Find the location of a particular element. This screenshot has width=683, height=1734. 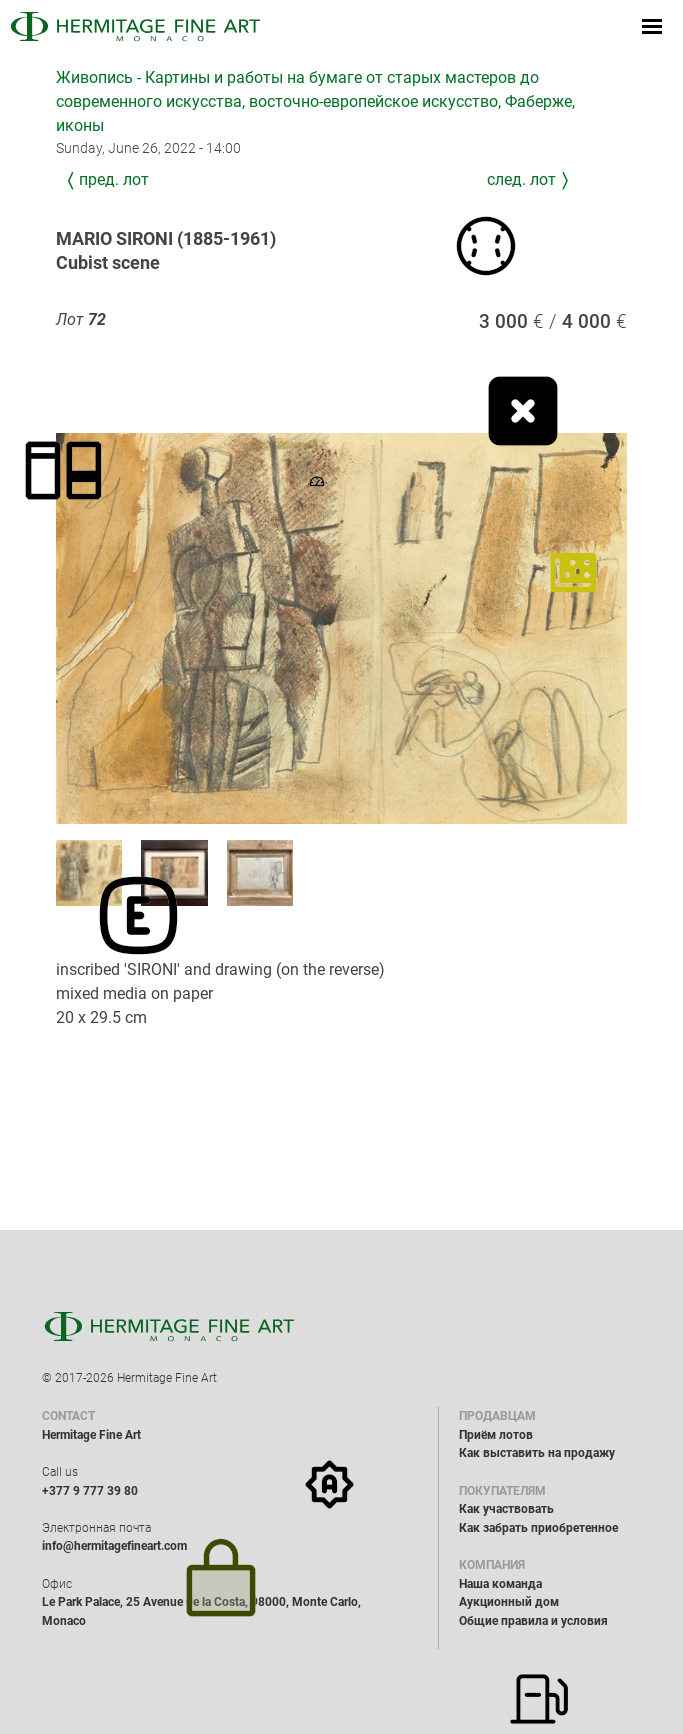

close or dismiss a modal window is located at coordinates (523, 411).